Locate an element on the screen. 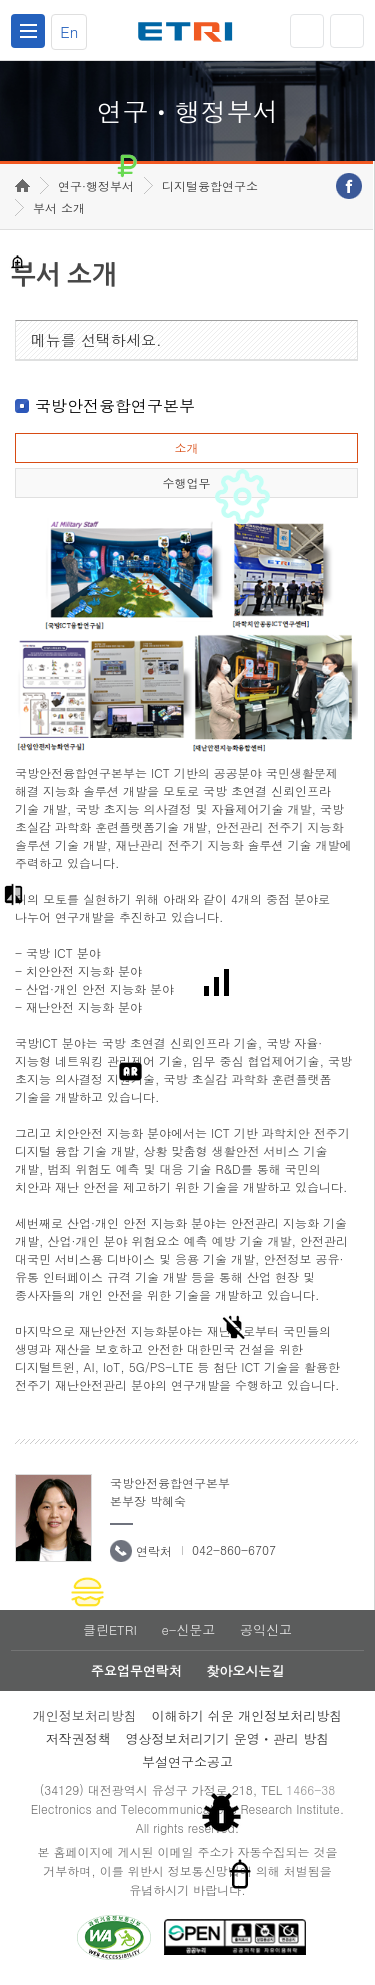  add a new reminder or alert is located at coordinates (17, 262).